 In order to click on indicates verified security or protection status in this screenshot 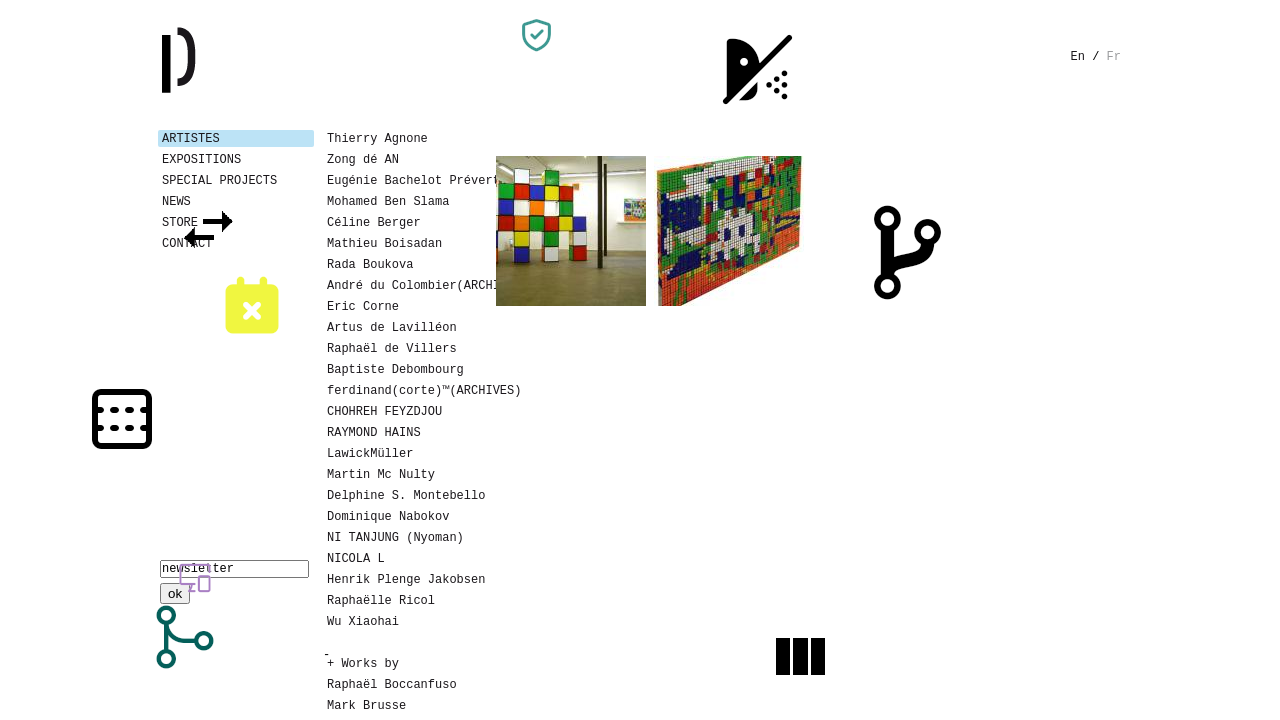, I will do `click(536, 35)`.